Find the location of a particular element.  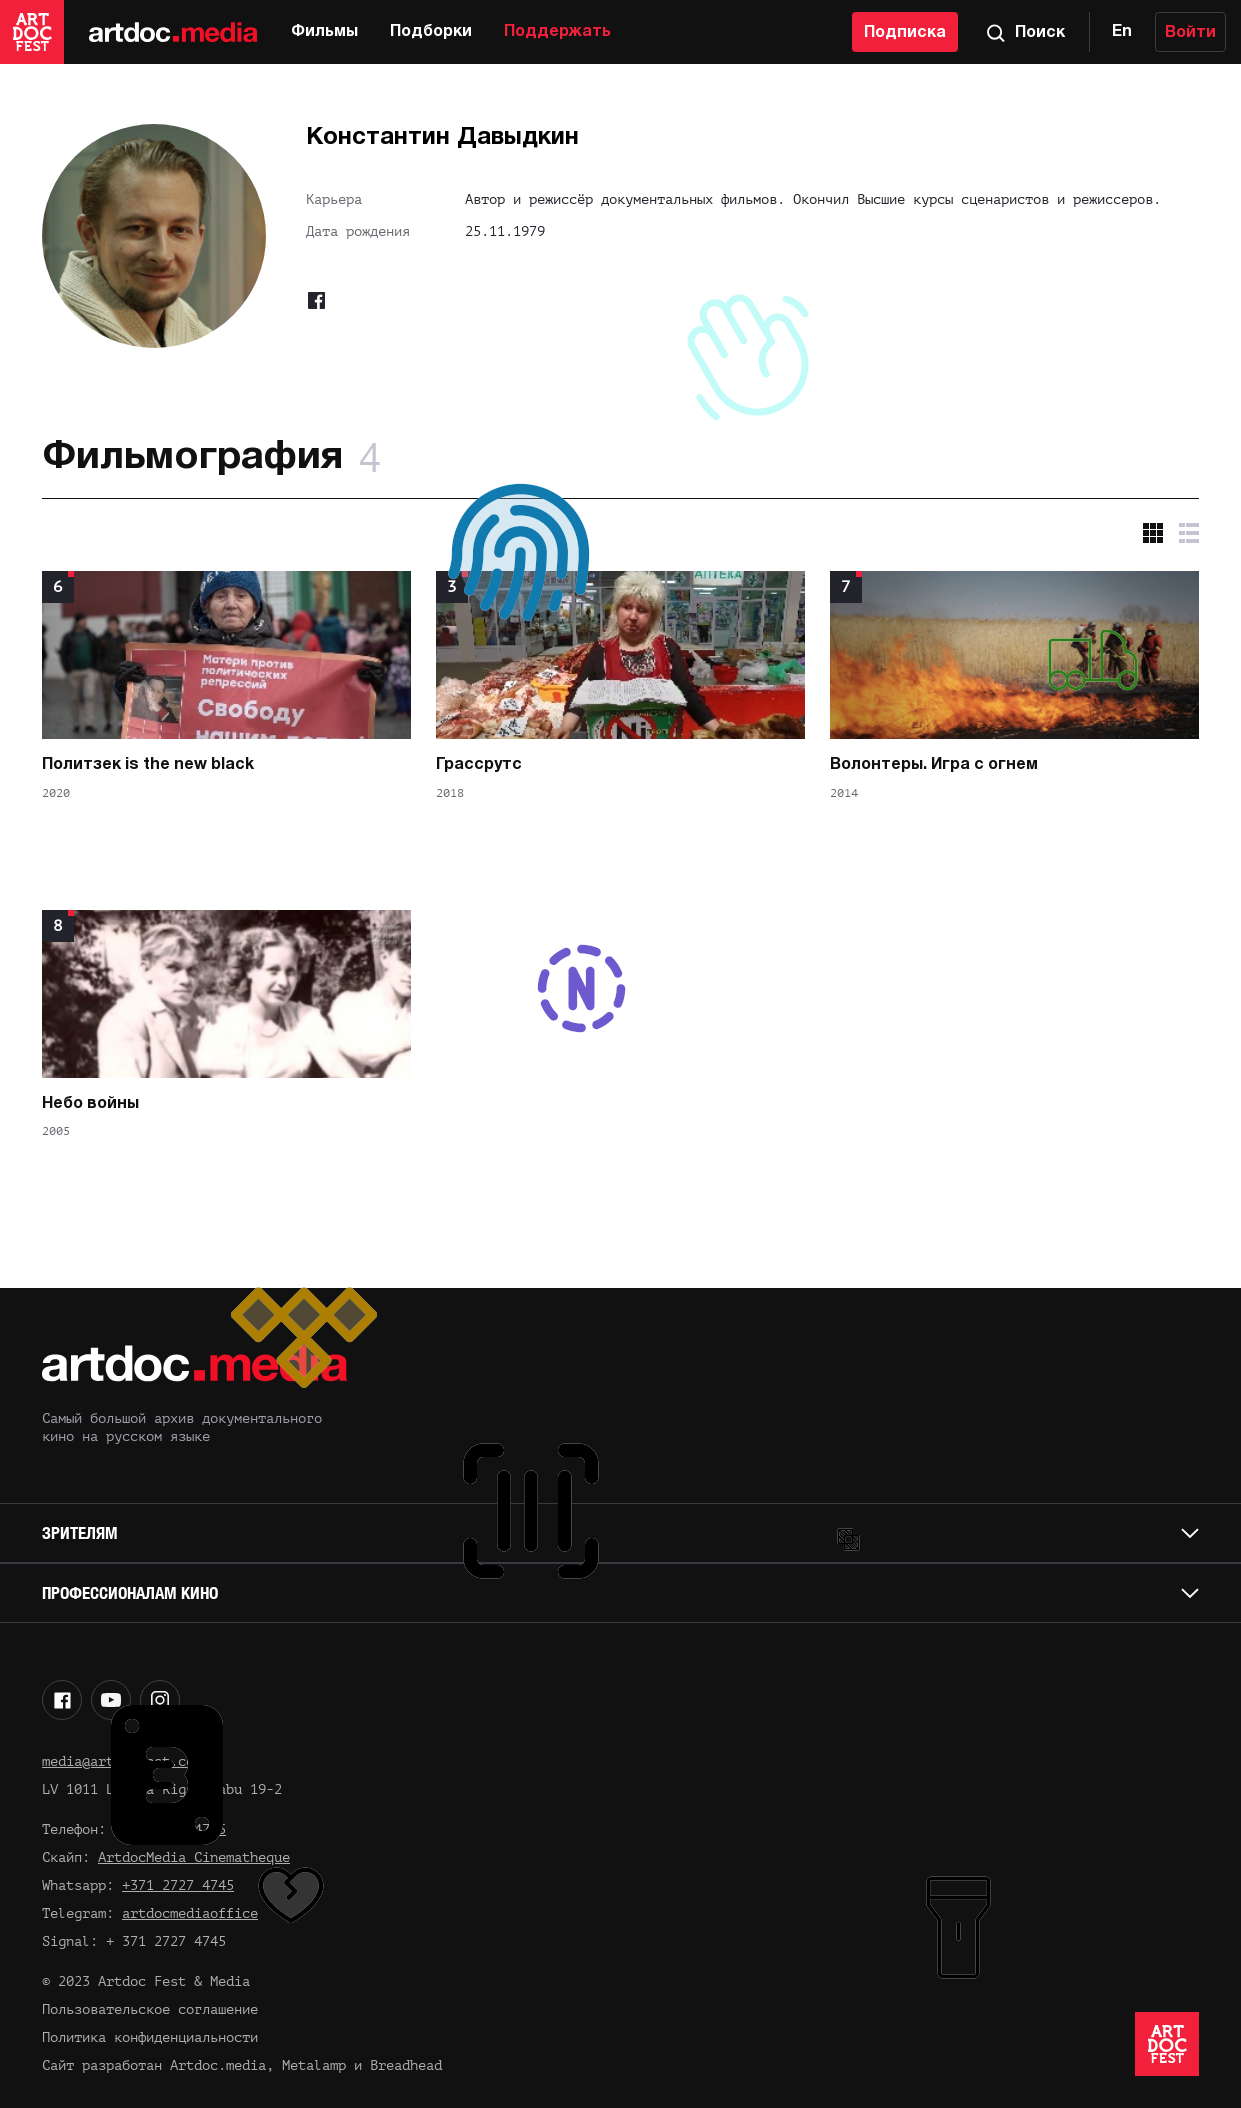

open tidal music streaming app is located at coordinates (304, 1333).